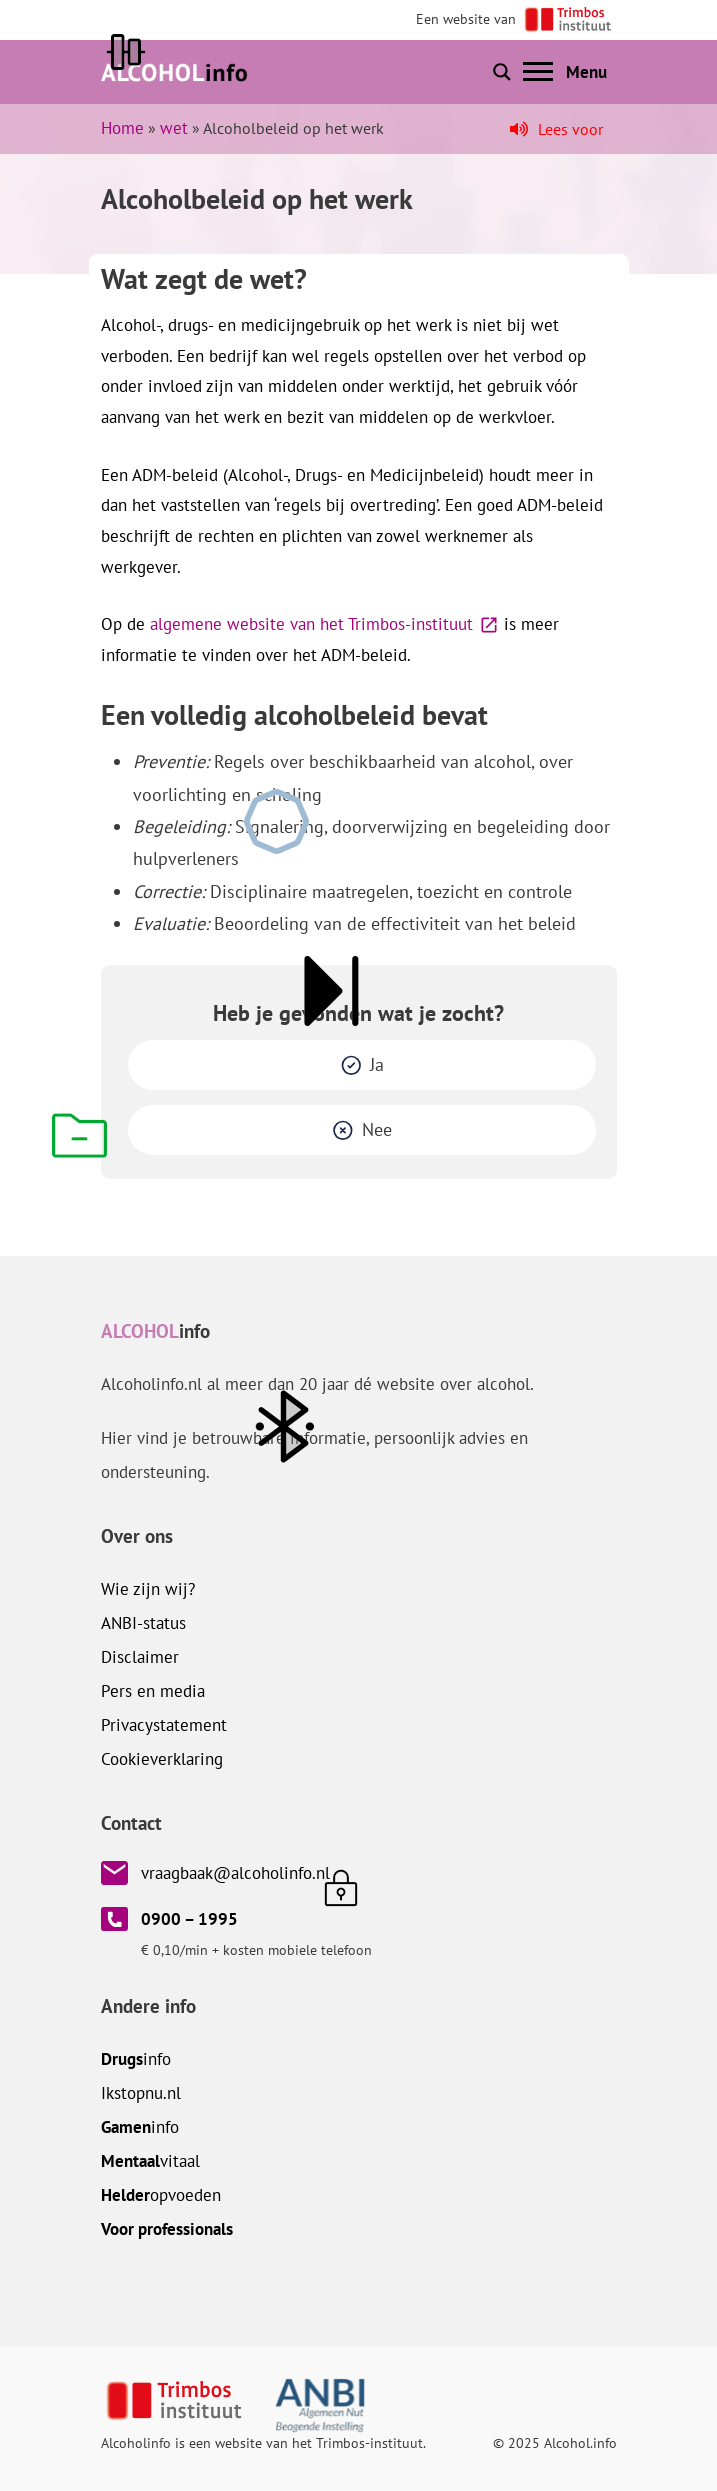 The height and width of the screenshot is (2491, 717). I want to click on align objects to vertical center, so click(126, 52).